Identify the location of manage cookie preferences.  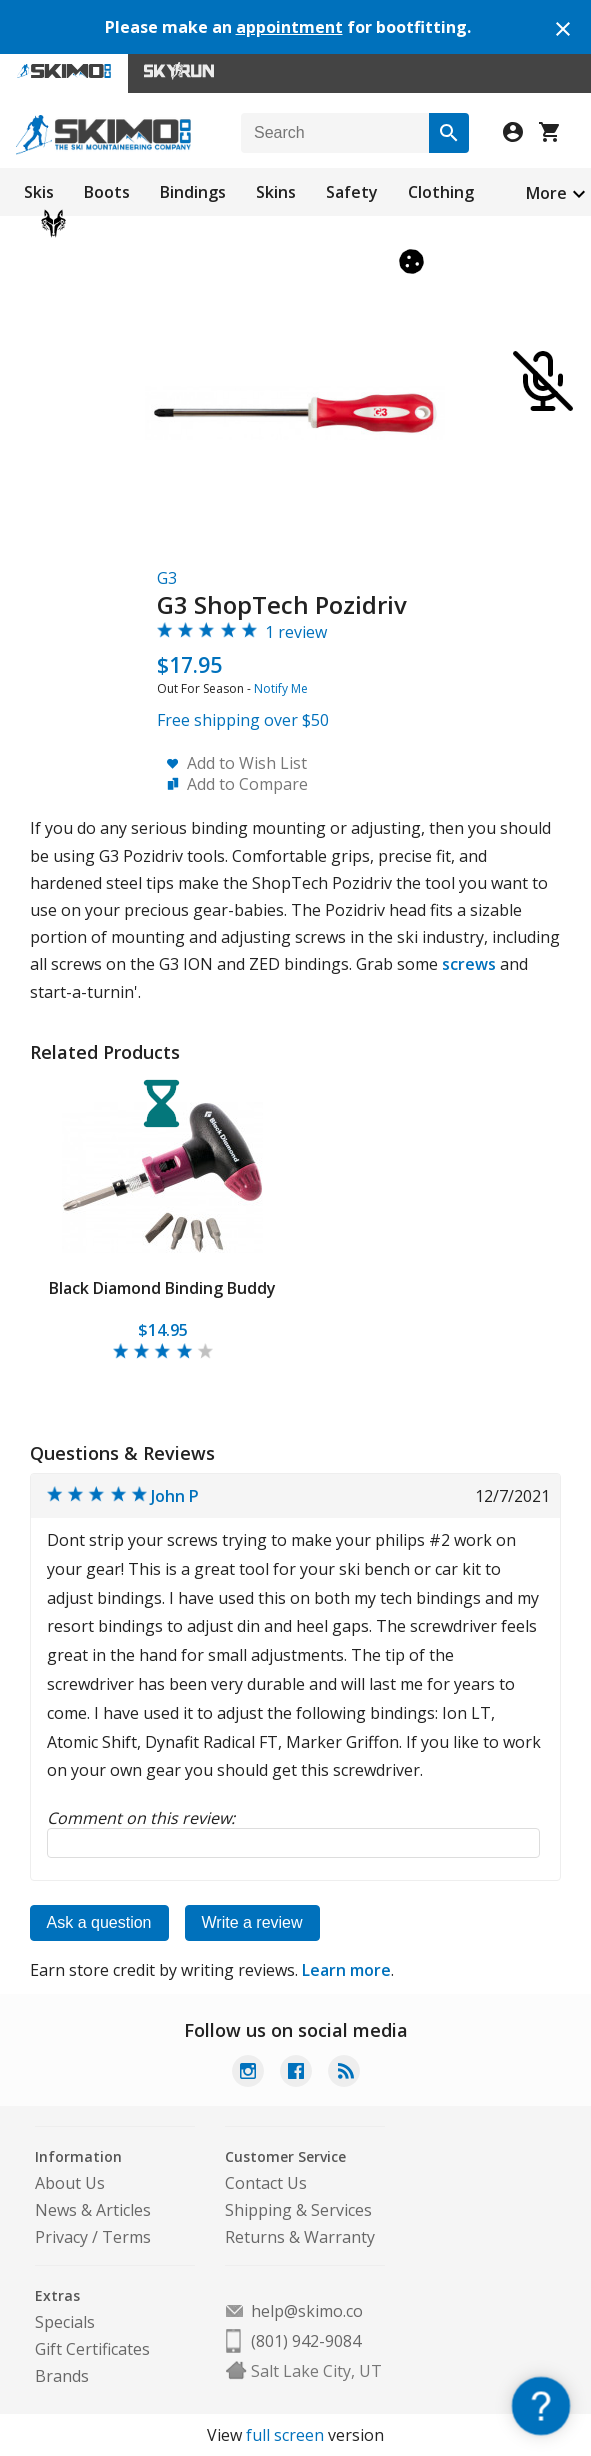
(411, 261).